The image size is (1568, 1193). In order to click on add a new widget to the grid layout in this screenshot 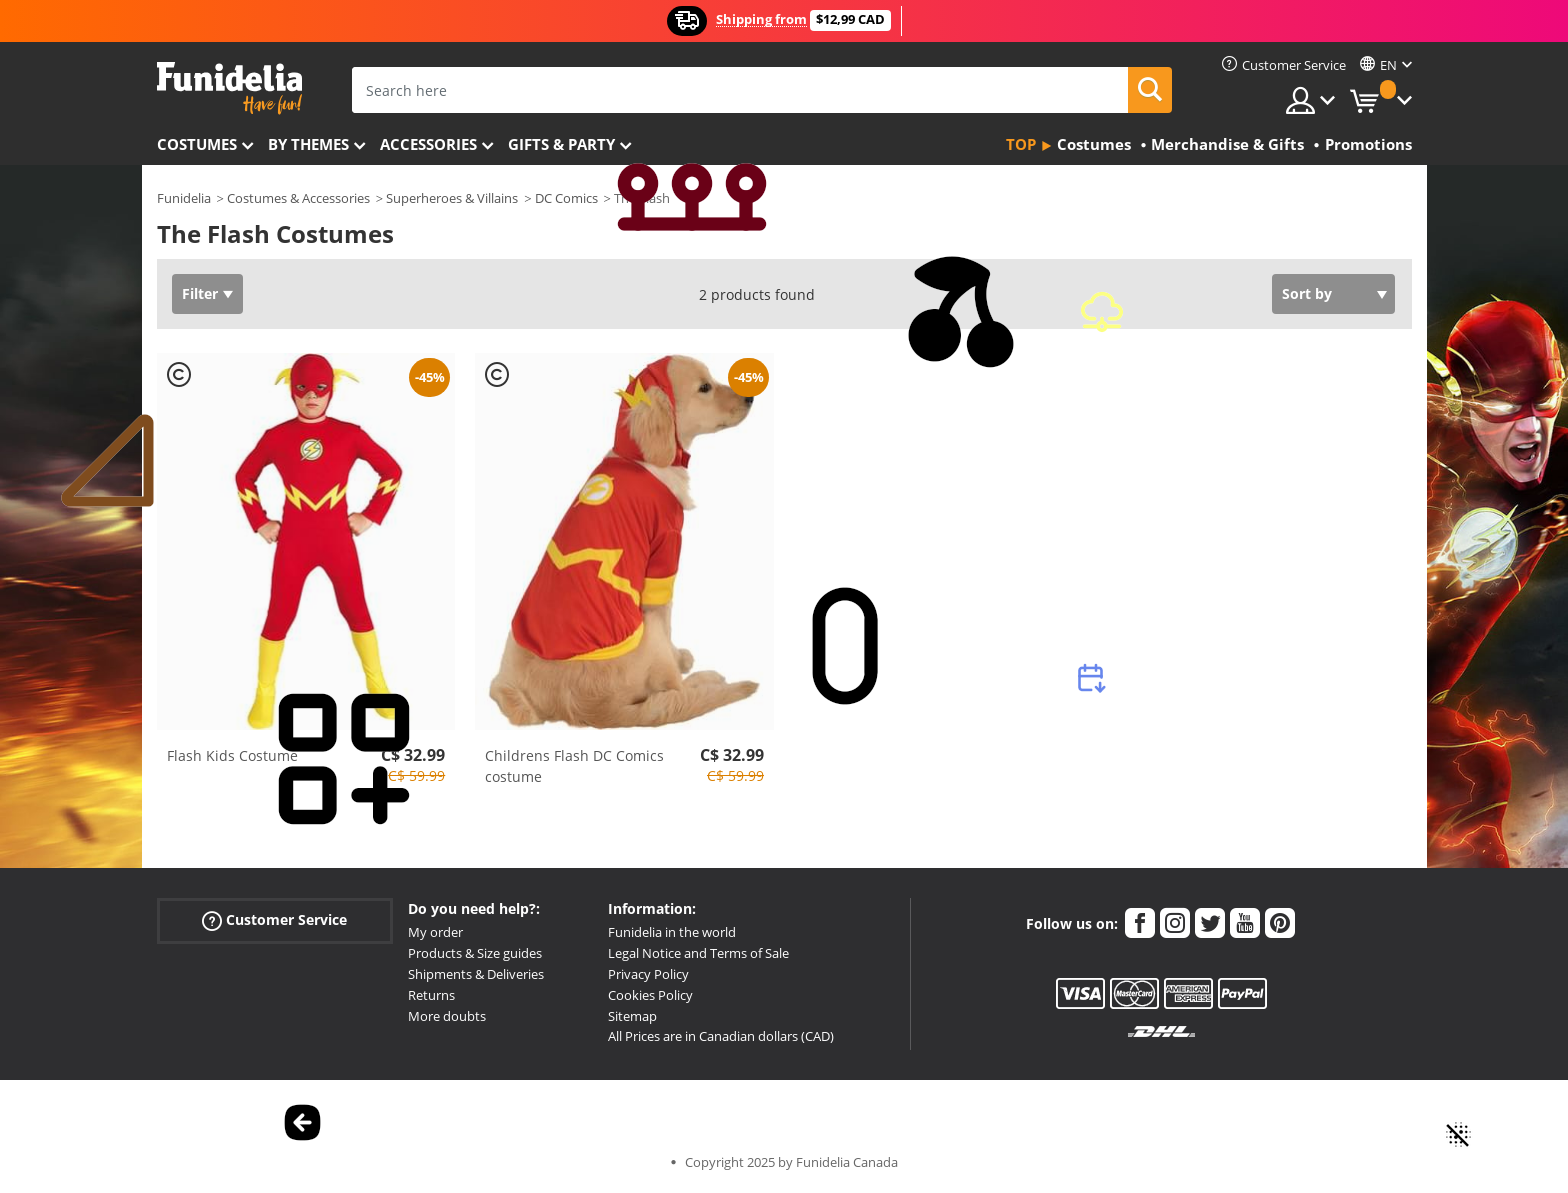, I will do `click(344, 759)`.